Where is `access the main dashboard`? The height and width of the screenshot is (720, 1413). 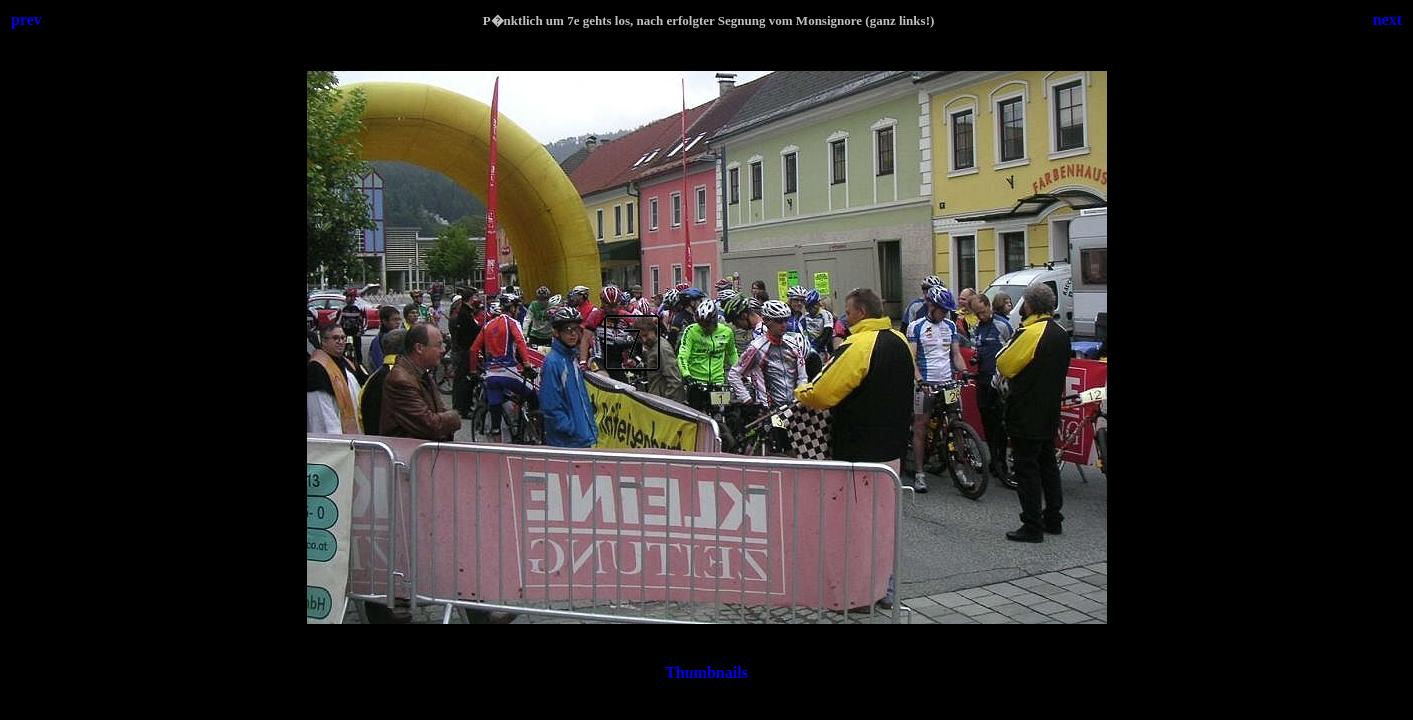 access the main dashboard is located at coordinates (120, 330).